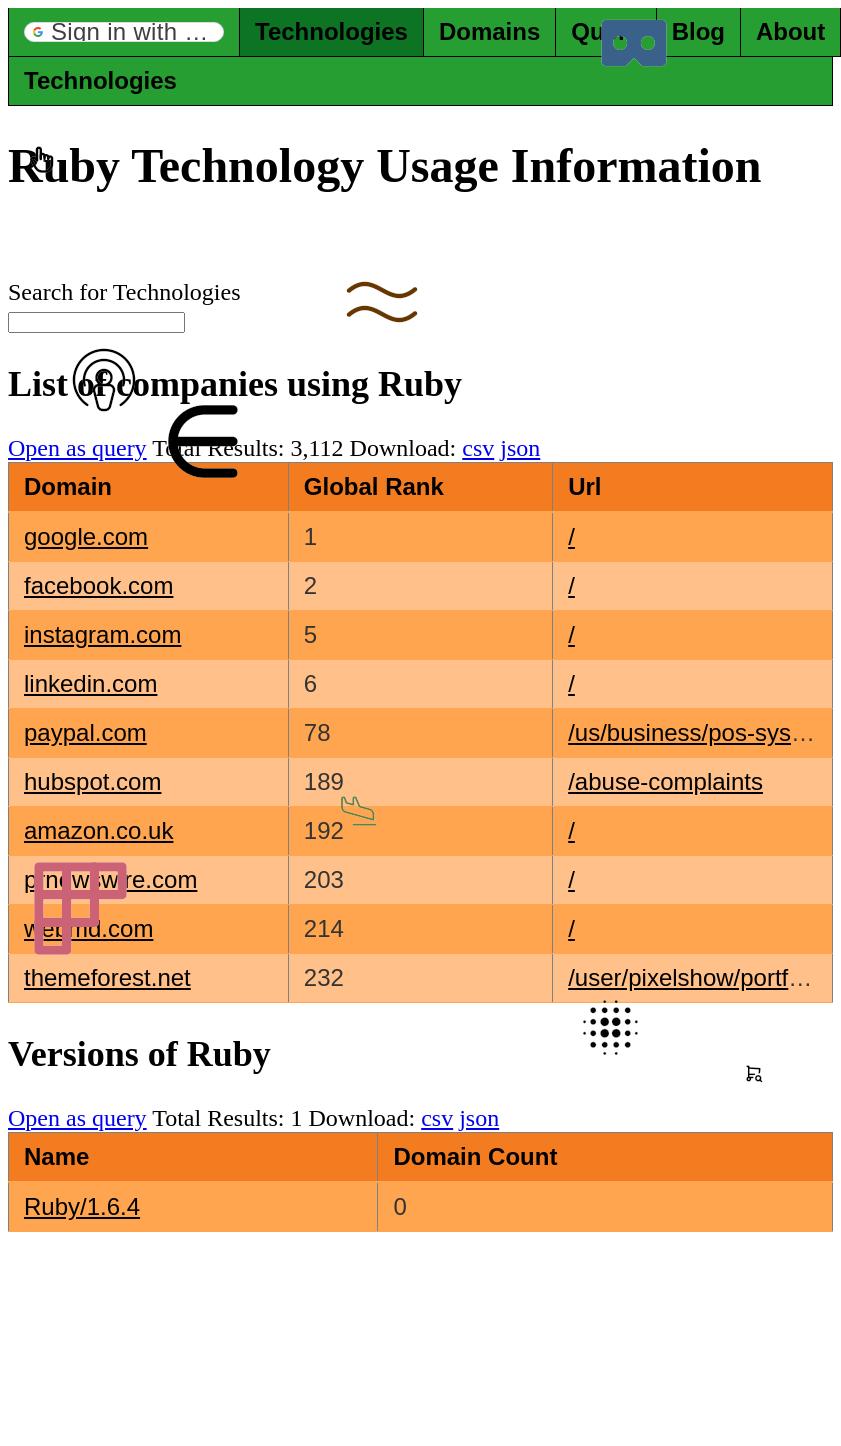  Describe the element at coordinates (753, 1073) in the screenshot. I see `search within your shopping cart` at that location.